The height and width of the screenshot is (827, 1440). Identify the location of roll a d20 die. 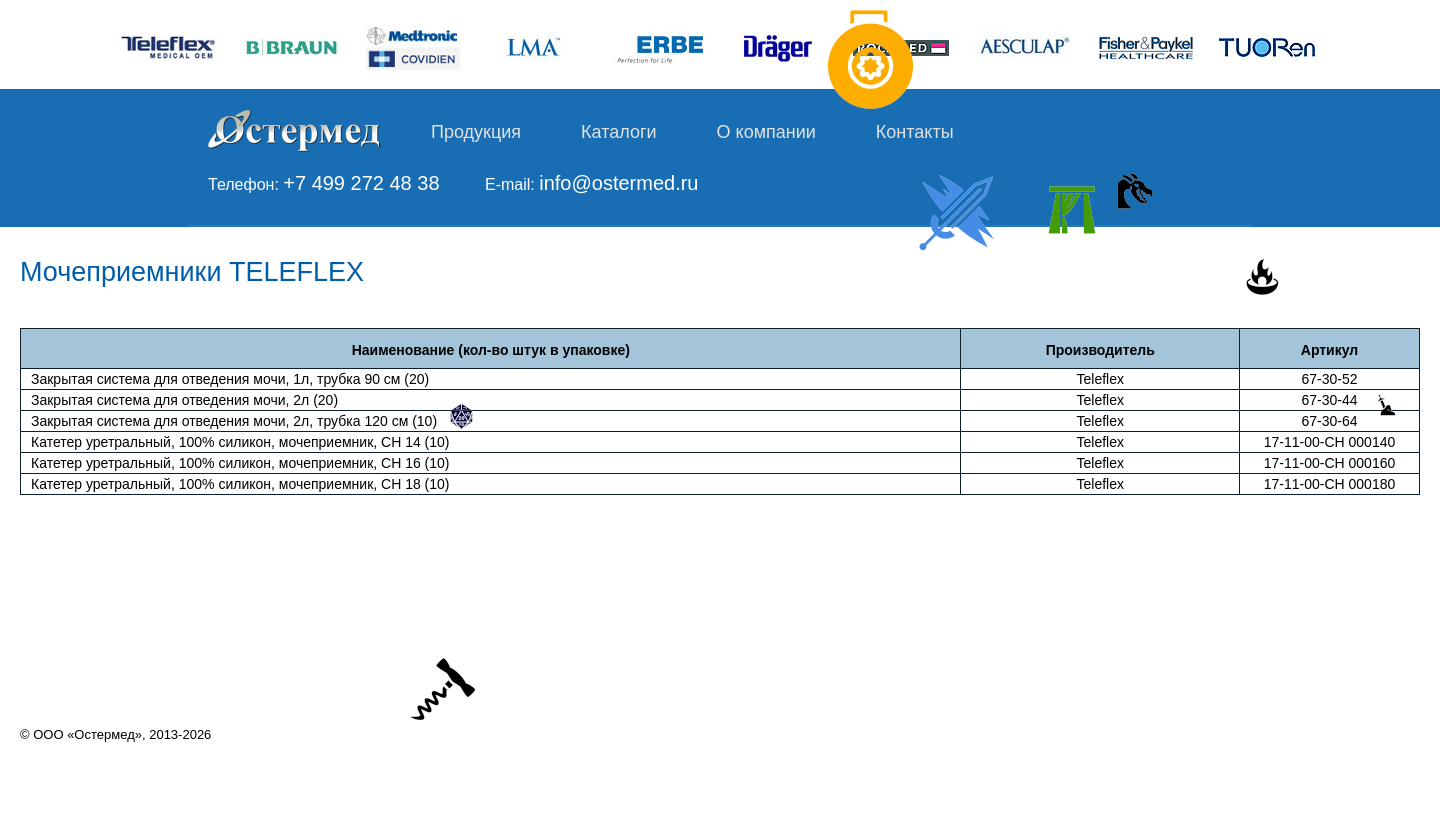
(461, 416).